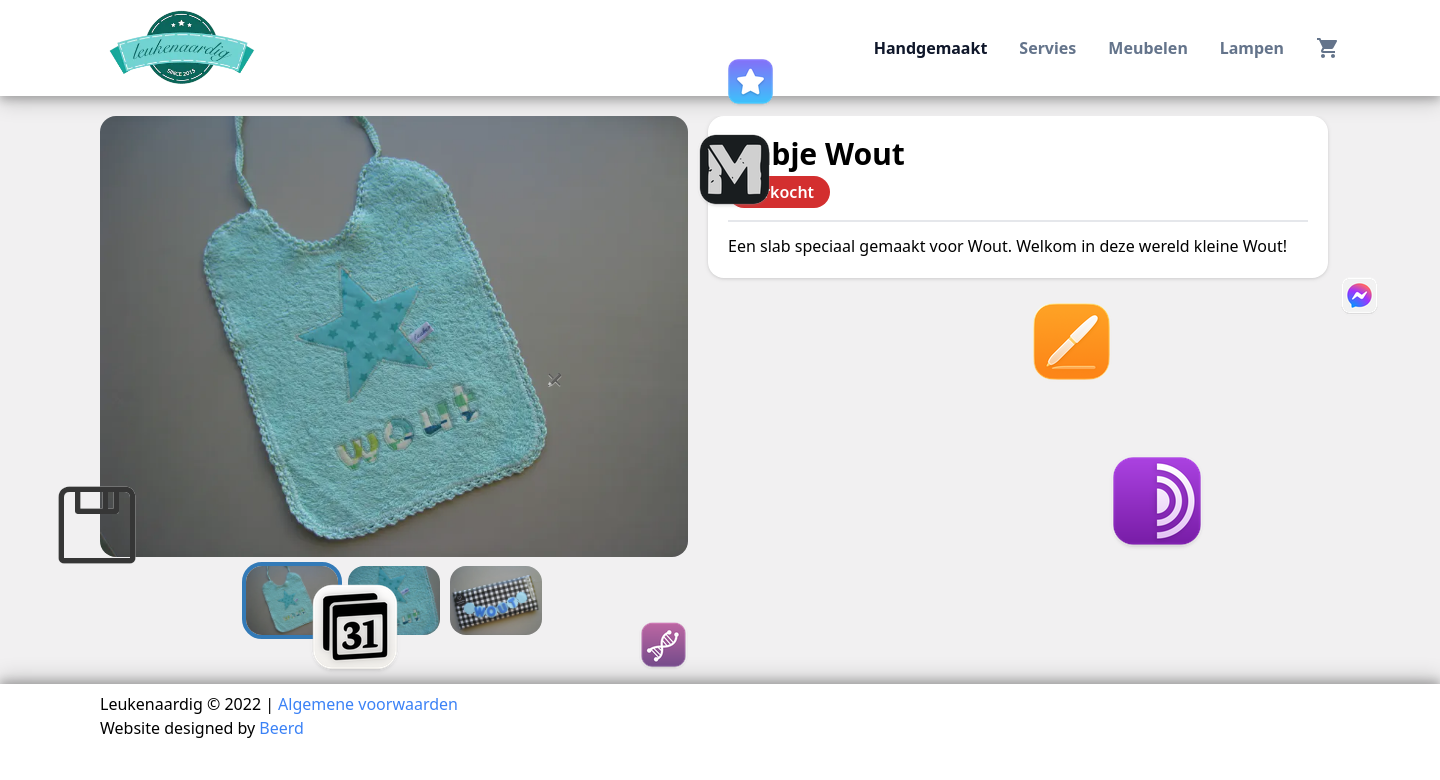 This screenshot has width=1440, height=780. Describe the element at coordinates (750, 81) in the screenshot. I see `open StarUML modeling application` at that location.